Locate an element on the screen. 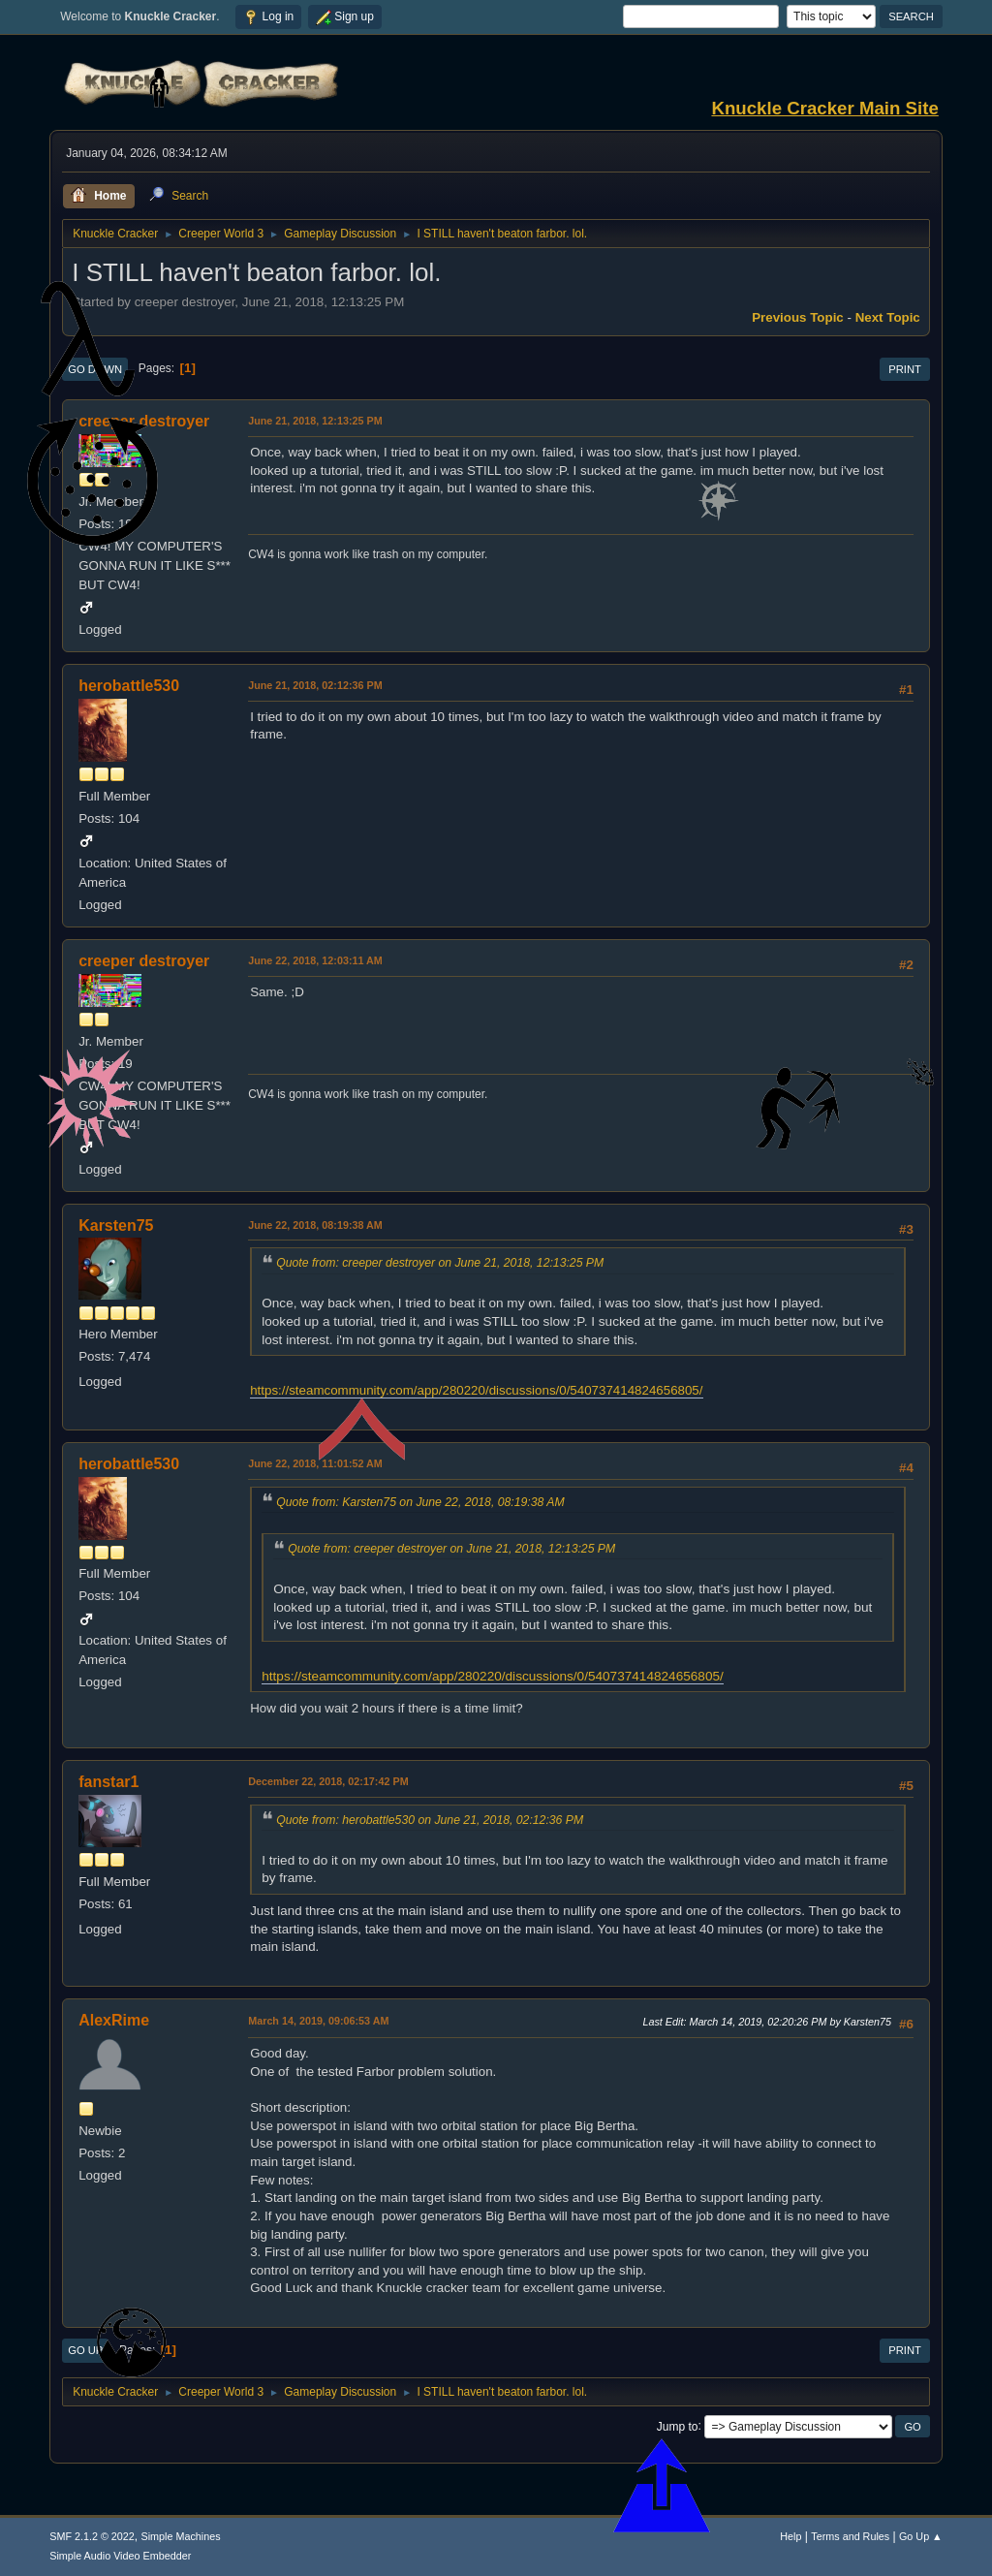 This screenshot has width=992, height=2576. activate eclipse or flare visual effect is located at coordinates (719, 500).